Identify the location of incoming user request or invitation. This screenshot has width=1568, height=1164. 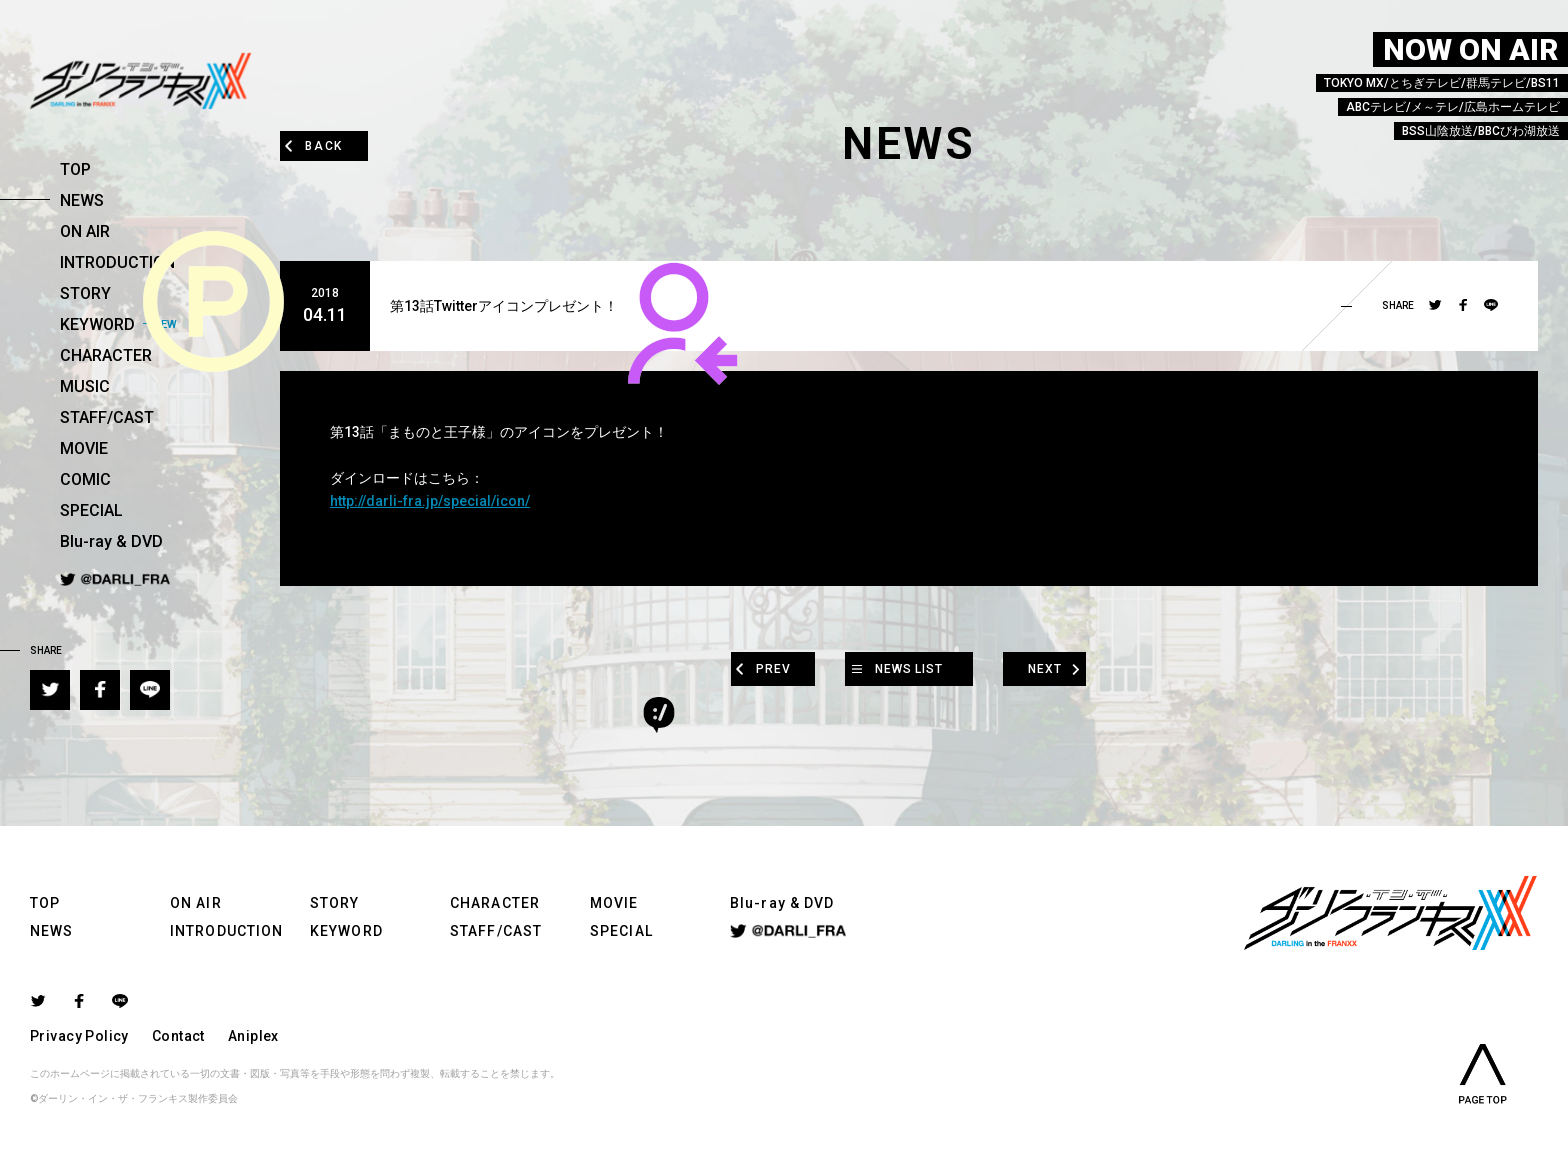
(674, 326).